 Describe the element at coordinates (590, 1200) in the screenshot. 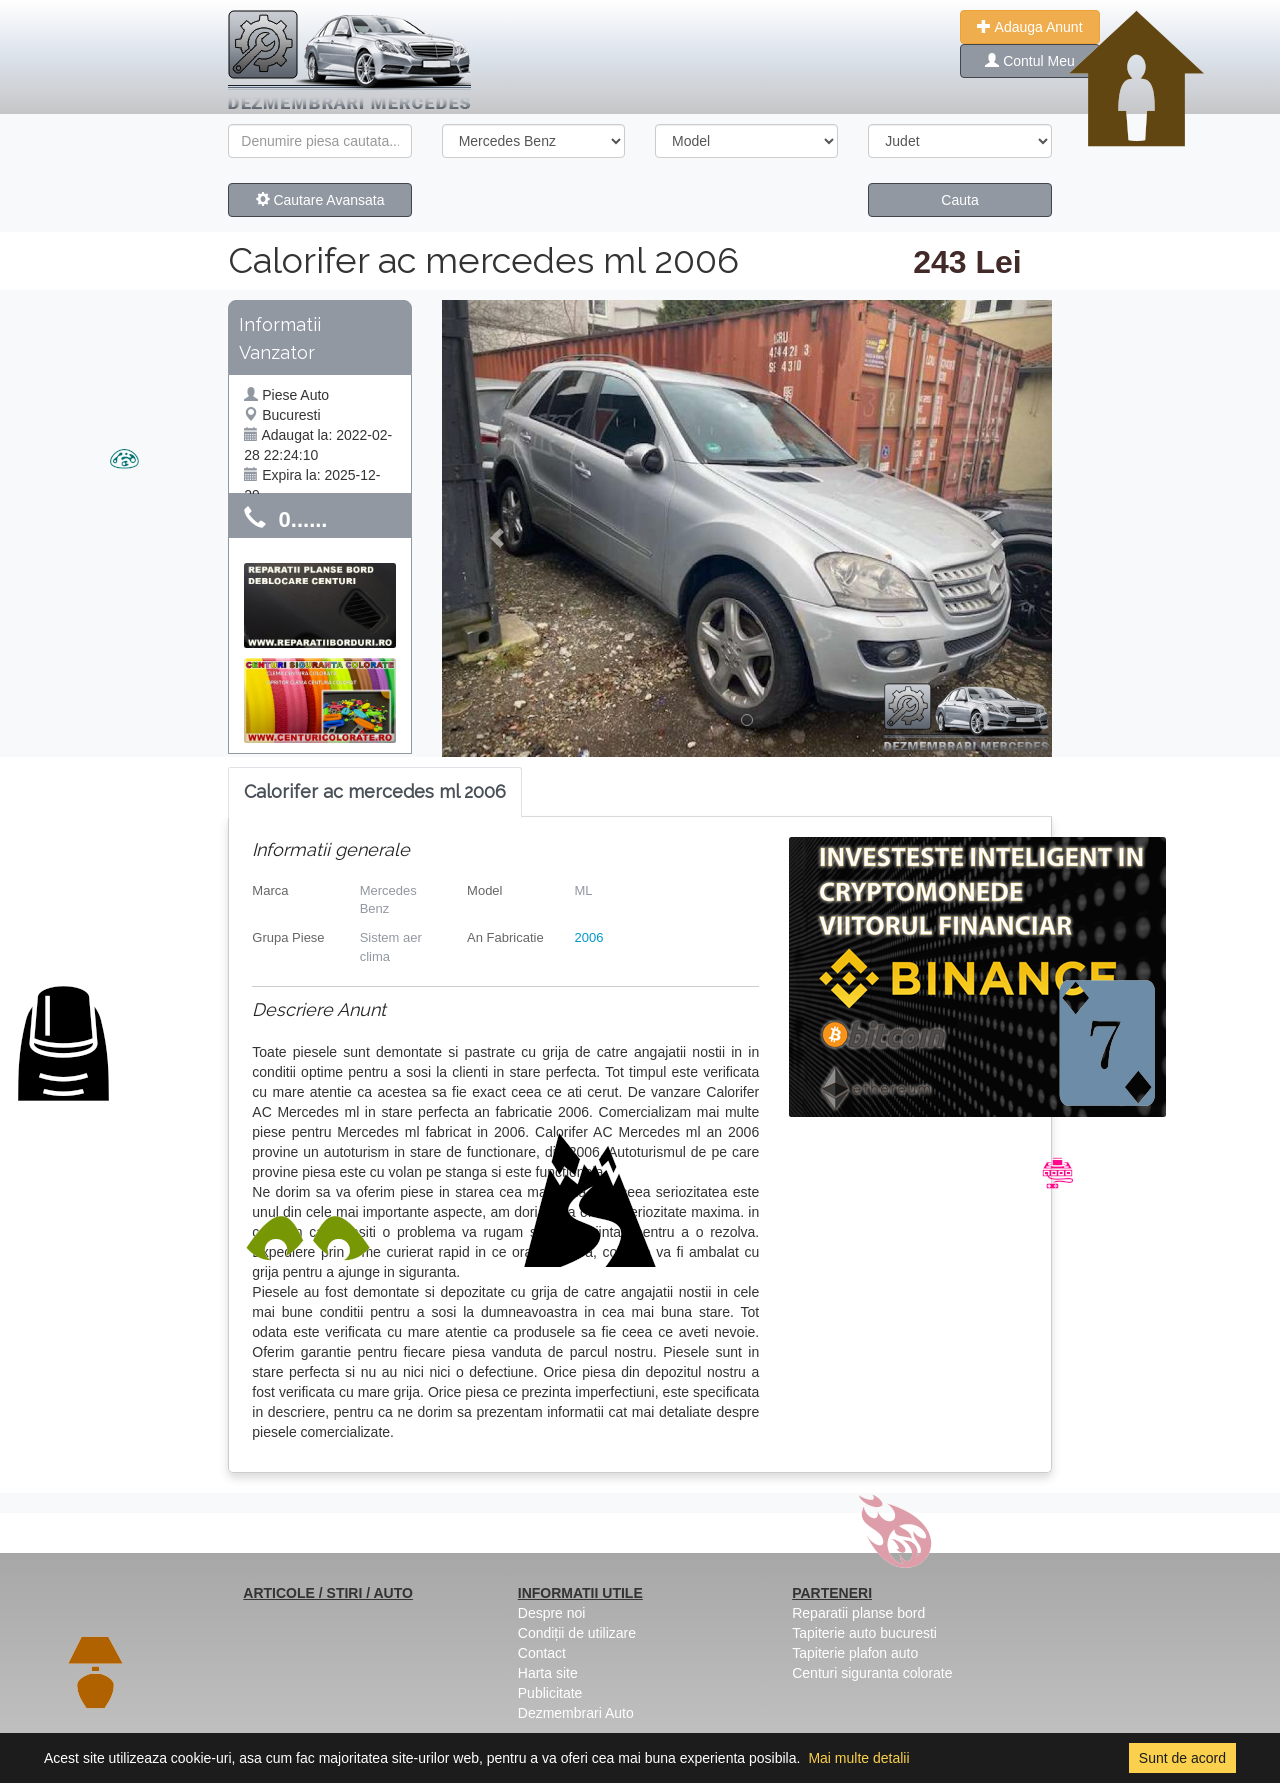

I see `explore mountain trails or scenic routes` at that location.